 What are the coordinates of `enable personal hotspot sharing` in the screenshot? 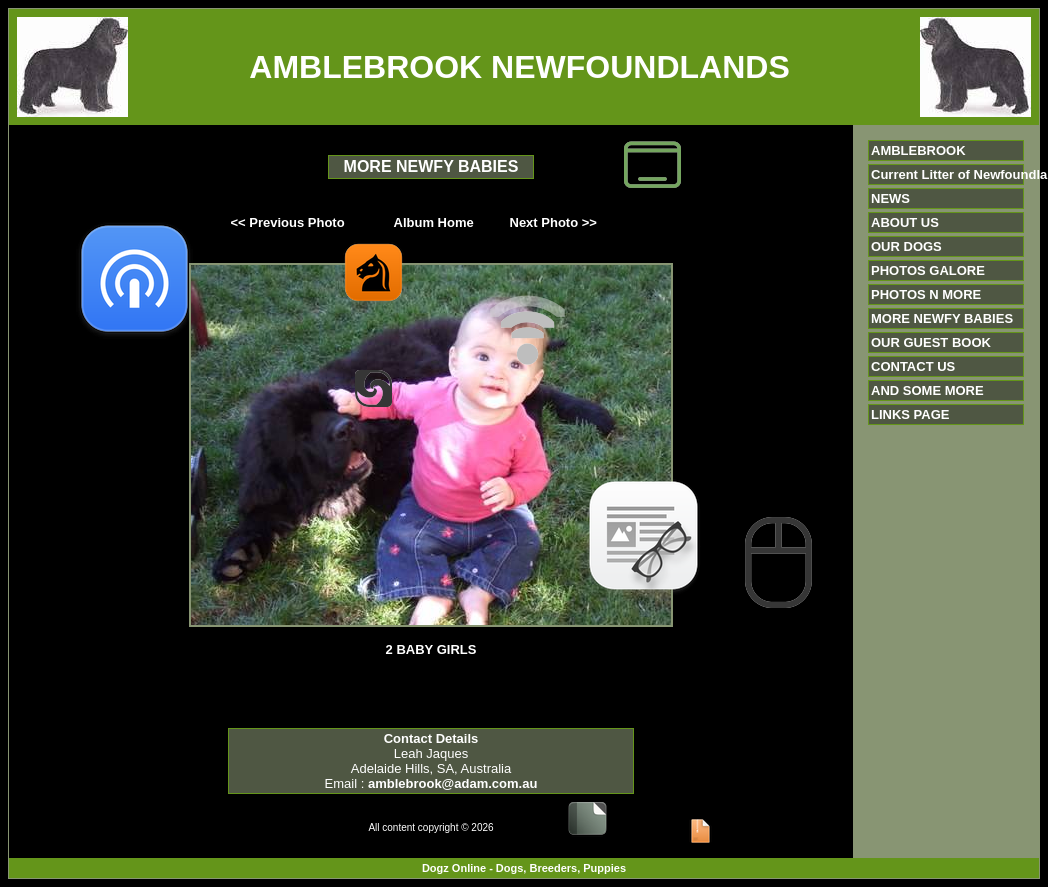 It's located at (134, 280).